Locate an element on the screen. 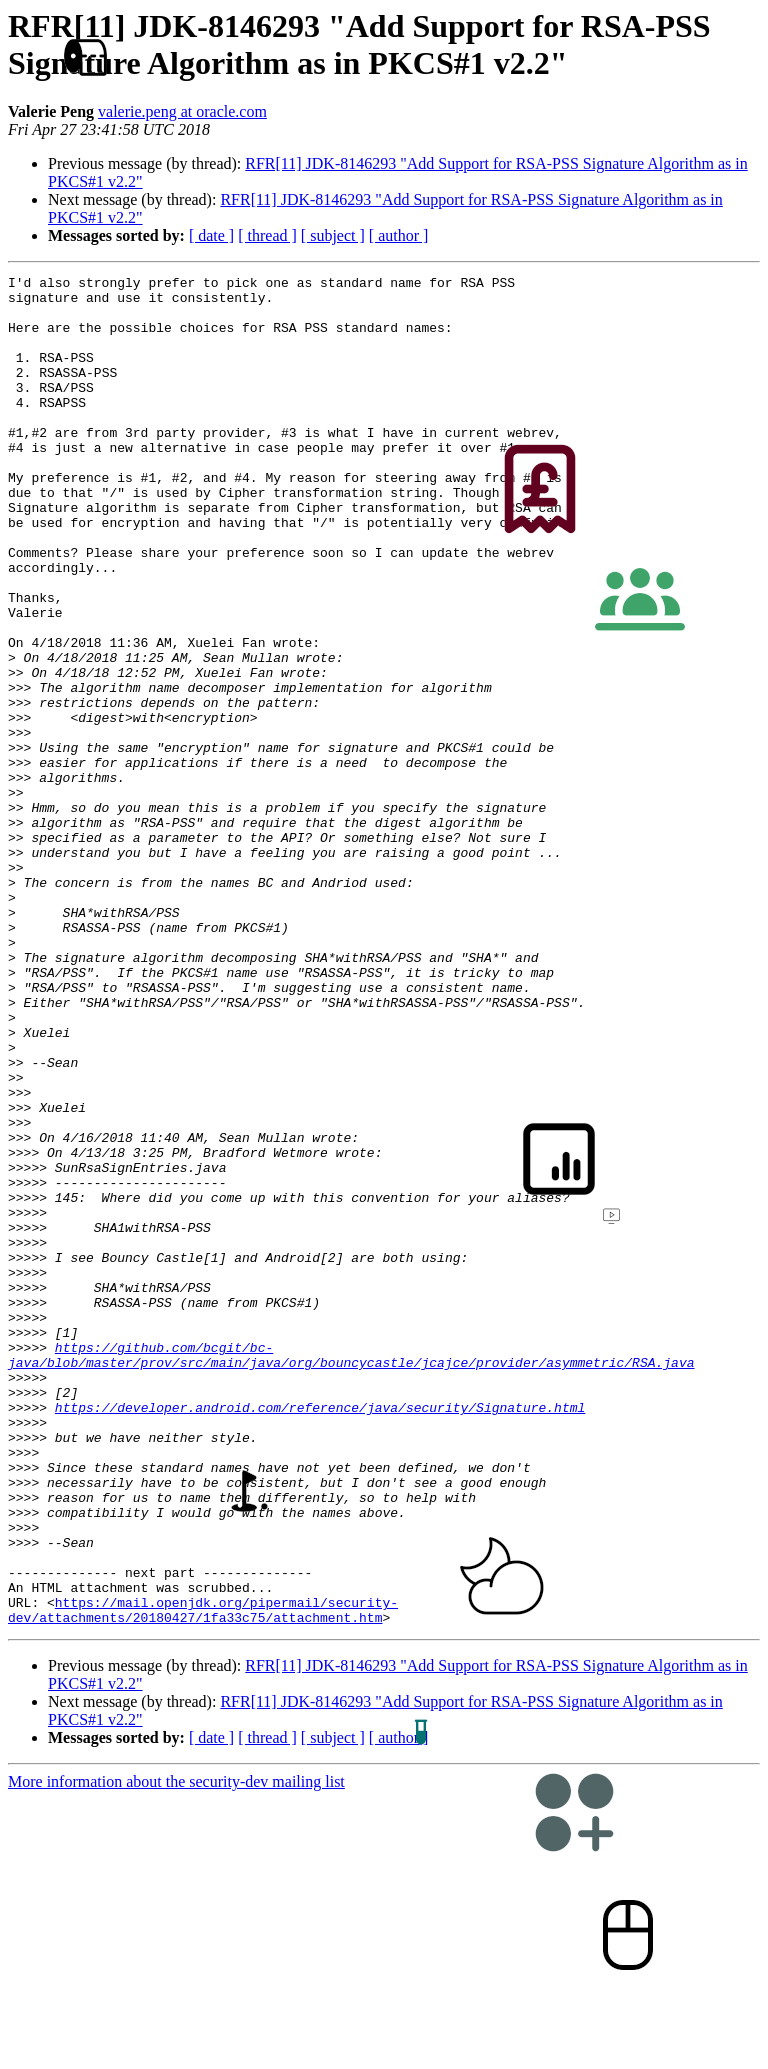 The width and height of the screenshot is (768, 2069). view receipt or transaction in British pounds is located at coordinates (540, 489).